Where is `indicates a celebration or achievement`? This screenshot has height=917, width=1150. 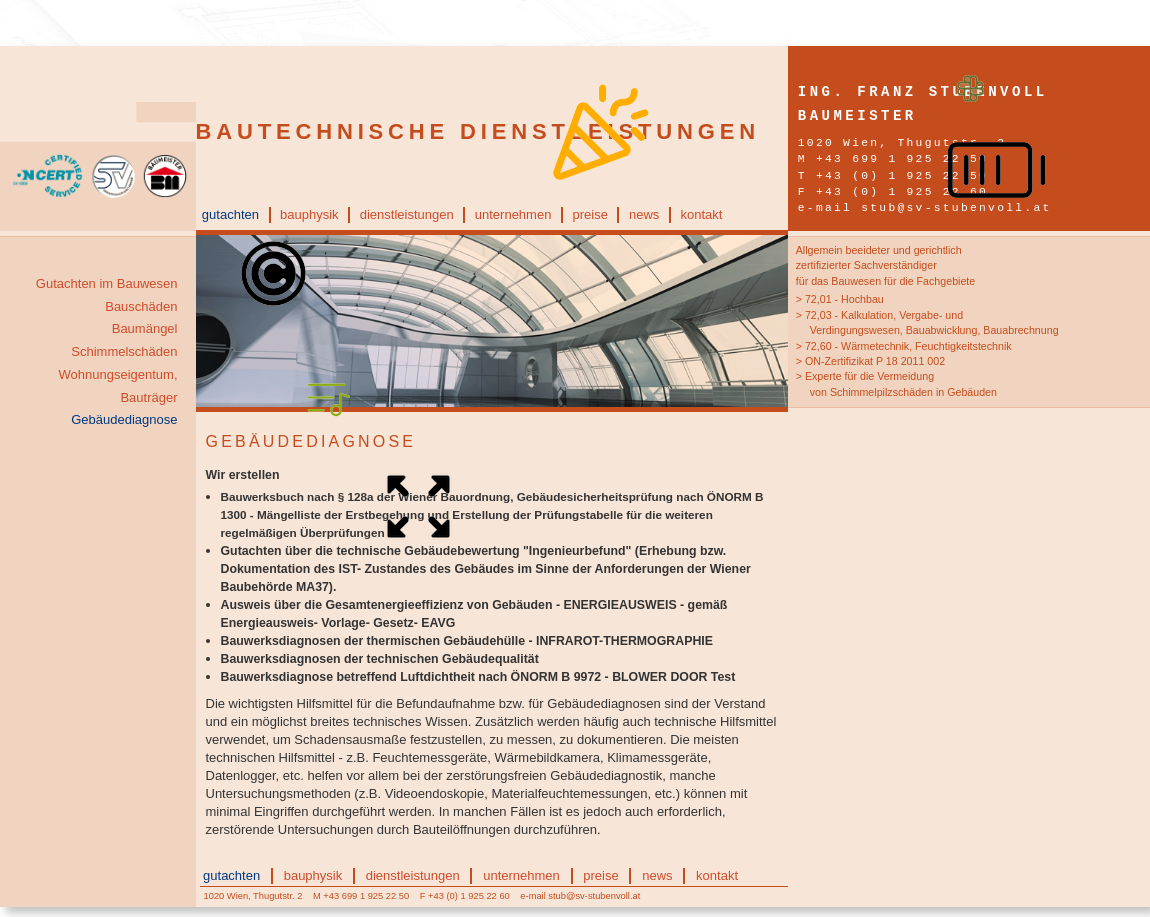 indicates a celebration or achievement is located at coordinates (595, 137).